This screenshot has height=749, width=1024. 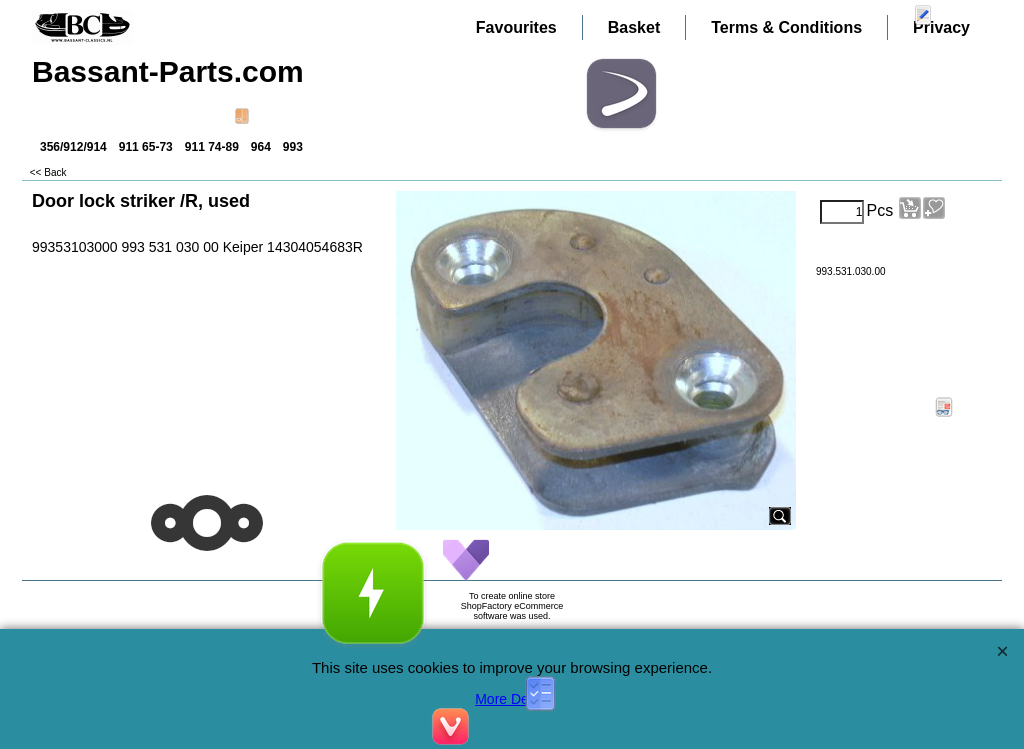 What do you see at coordinates (466, 560) in the screenshot?
I see `open Microsoft Kaizala service app` at bounding box center [466, 560].